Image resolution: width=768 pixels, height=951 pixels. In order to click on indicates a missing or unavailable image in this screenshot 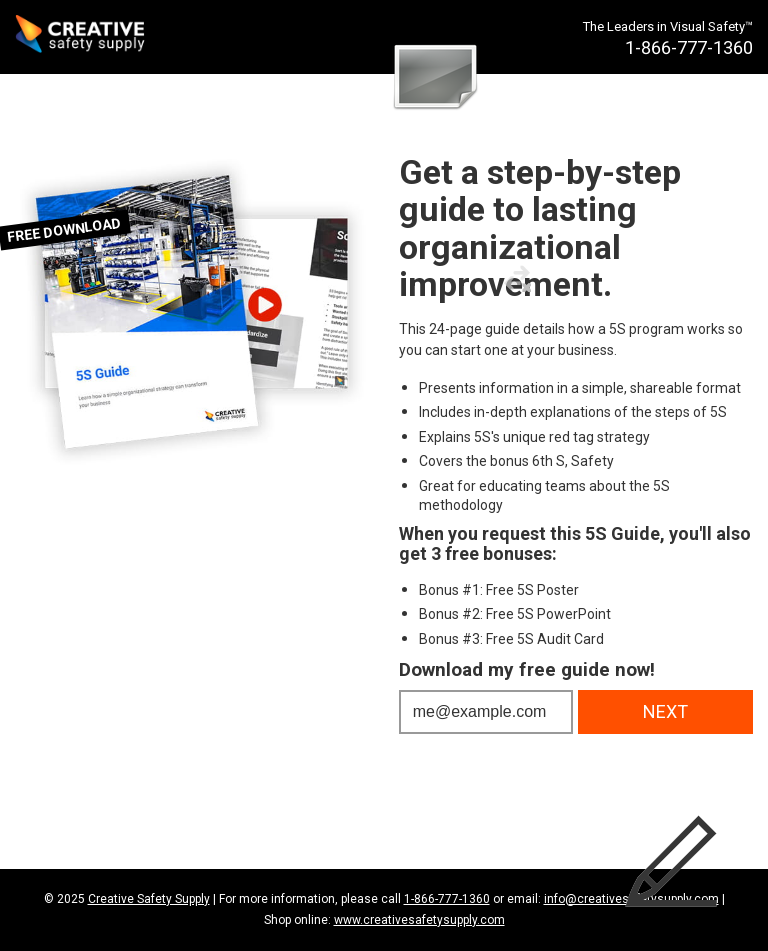, I will do `click(435, 78)`.